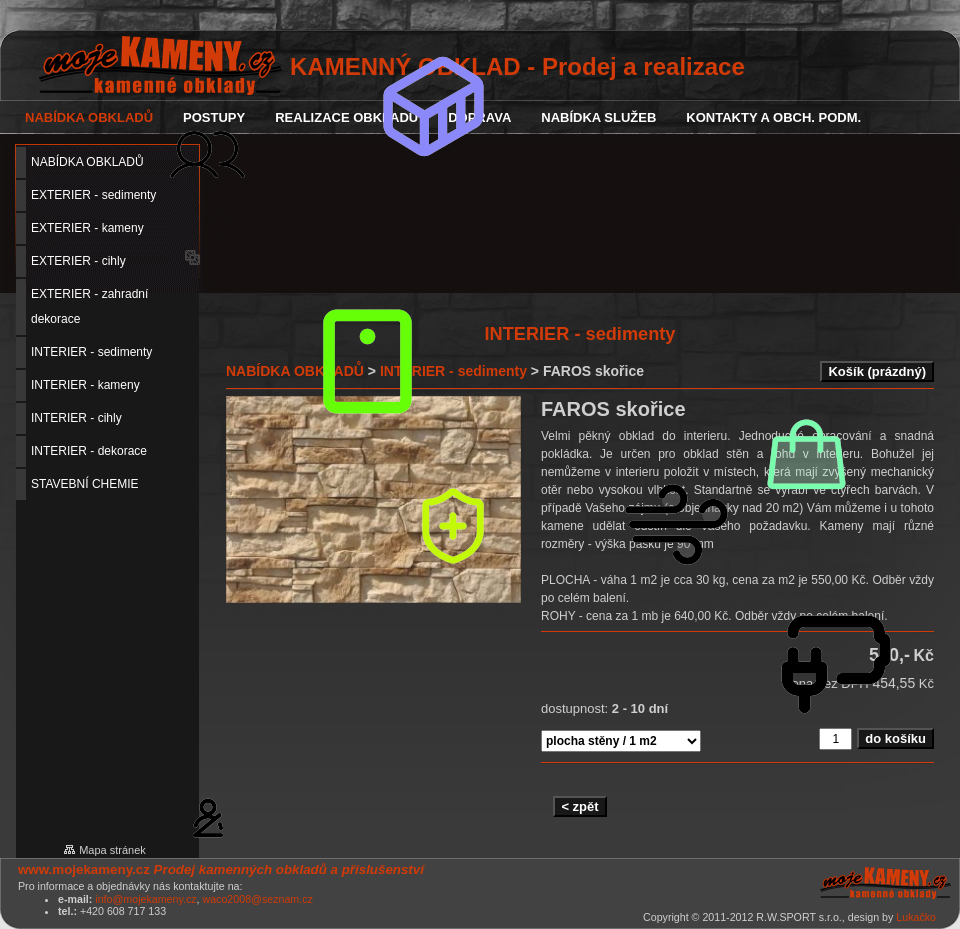 This screenshot has width=960, height=929. Describe the element at coordinates (453, 526) in the screenshot. I see `add a new security feature or protection` at that location.